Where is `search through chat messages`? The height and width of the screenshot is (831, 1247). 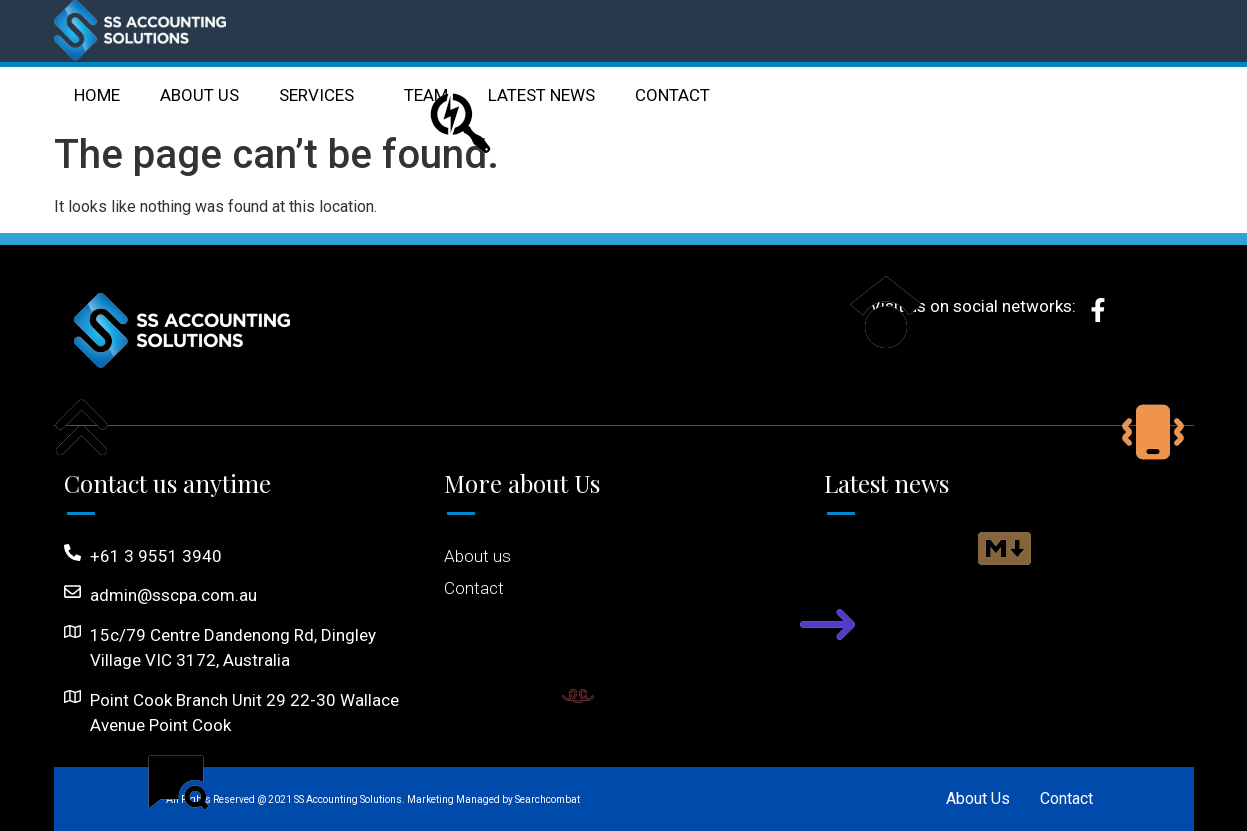 search through chat messages is located at coordinates (176, 780).